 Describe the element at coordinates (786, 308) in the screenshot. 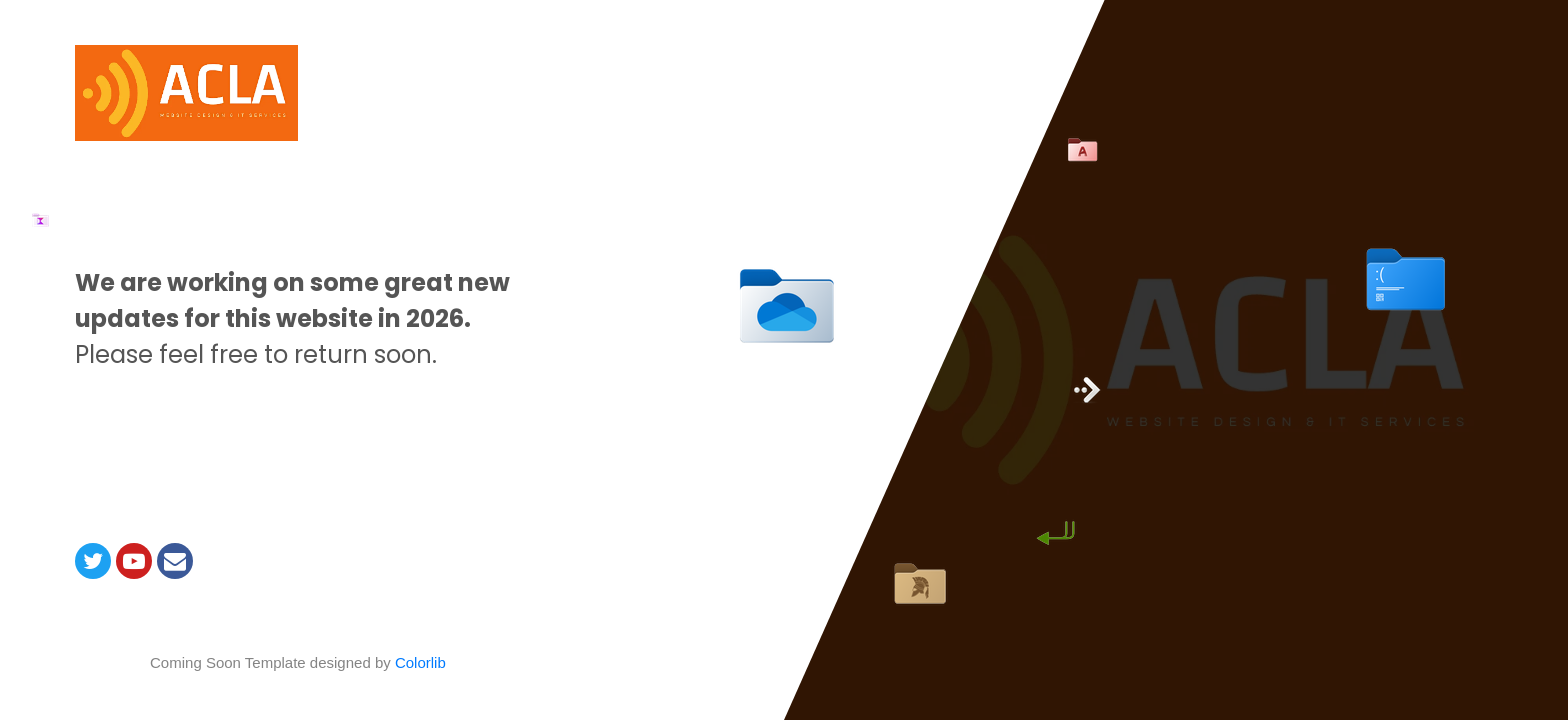

I see `open your OneDrive synced folder` at that location.